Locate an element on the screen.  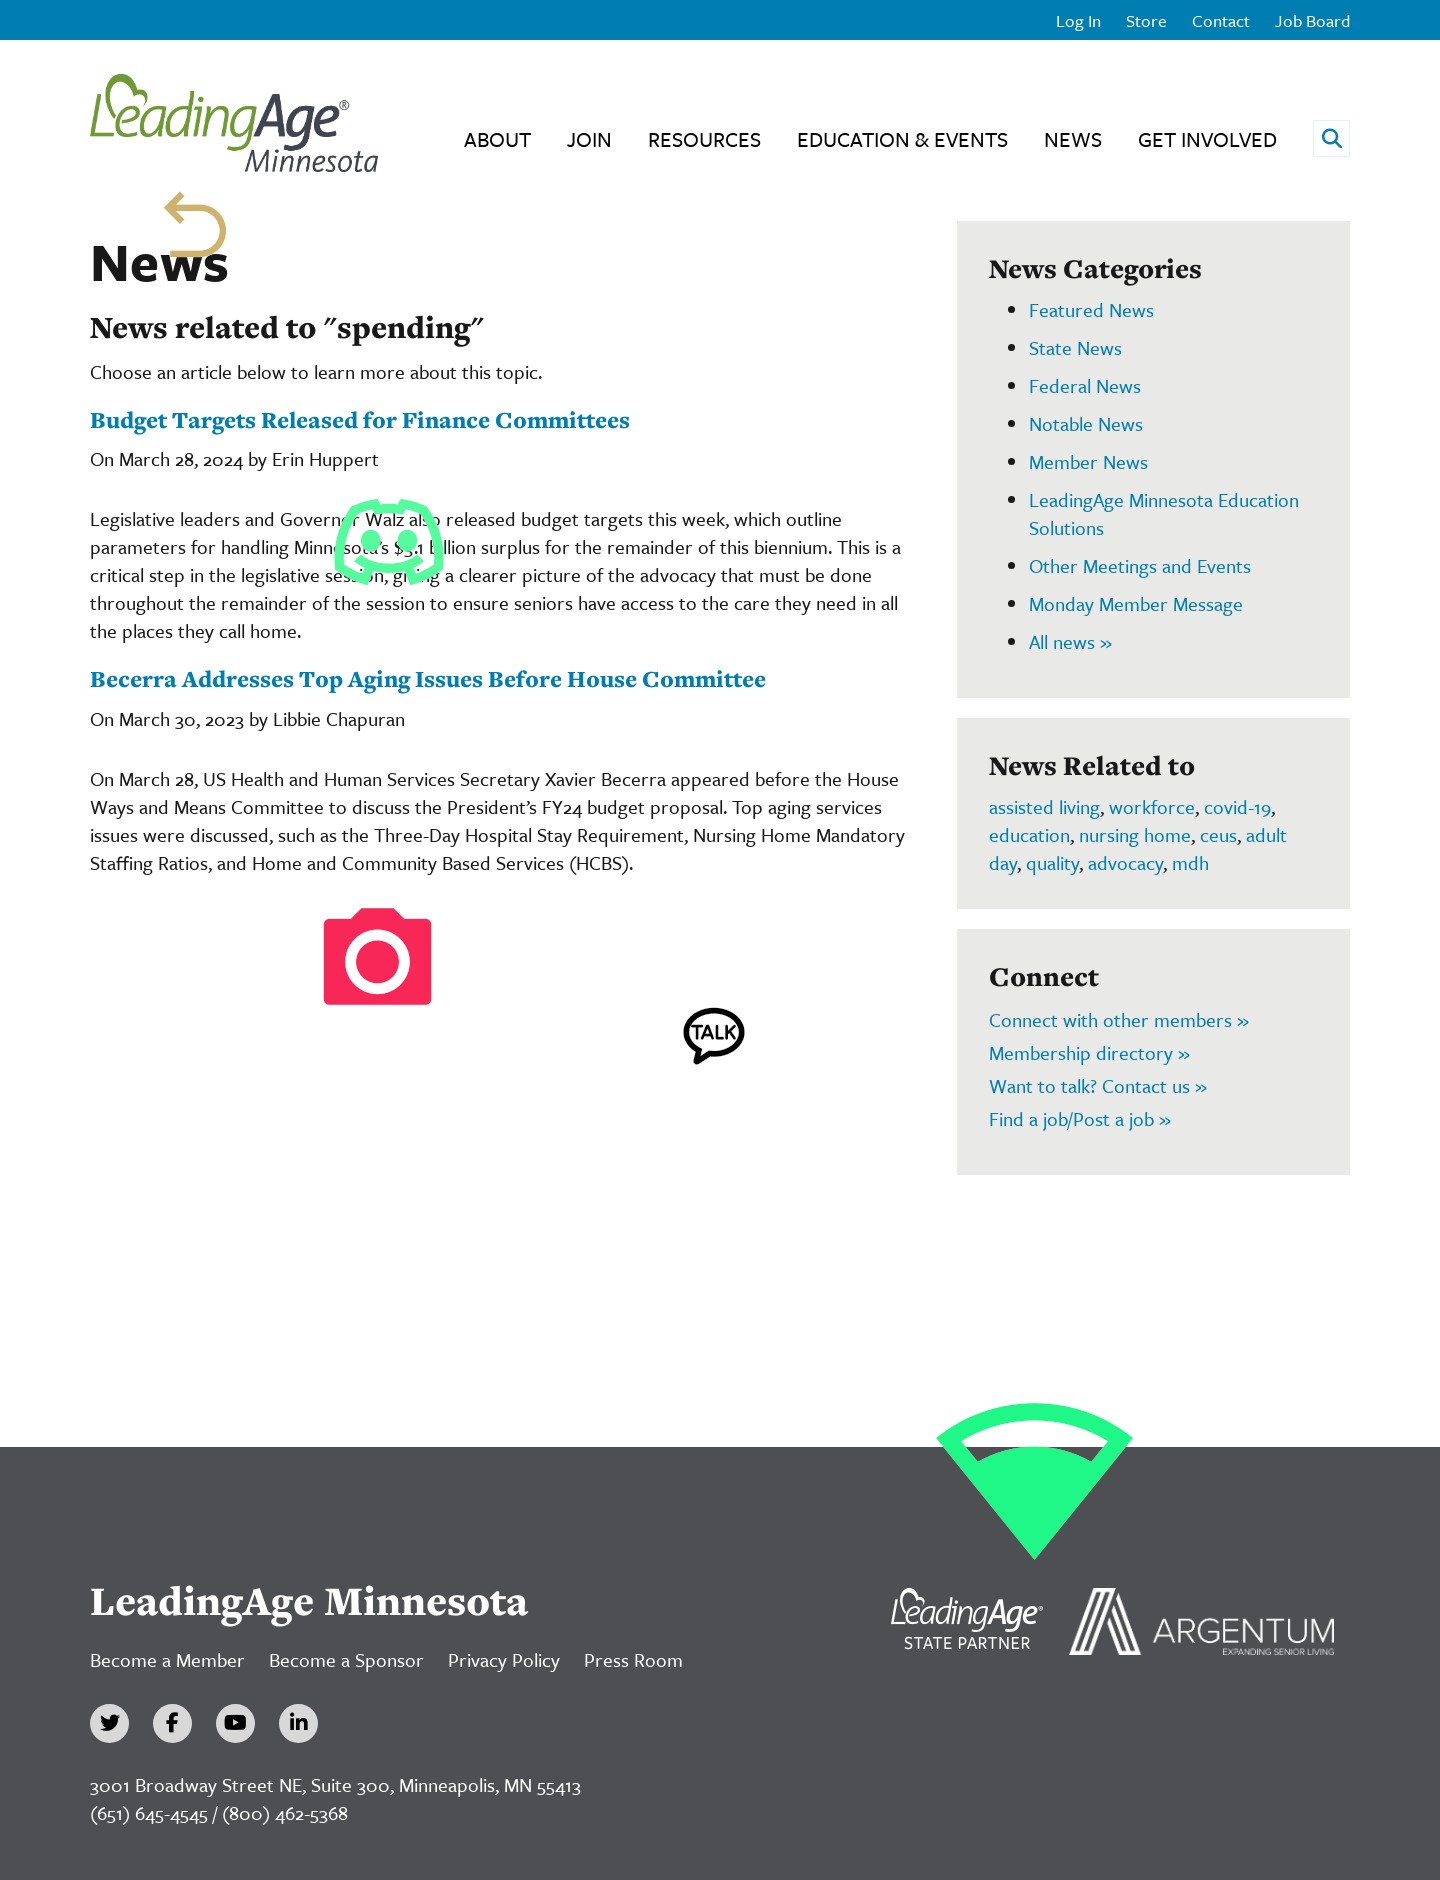
open KakaoTalk messenger is located at coordinates (714, 1034).